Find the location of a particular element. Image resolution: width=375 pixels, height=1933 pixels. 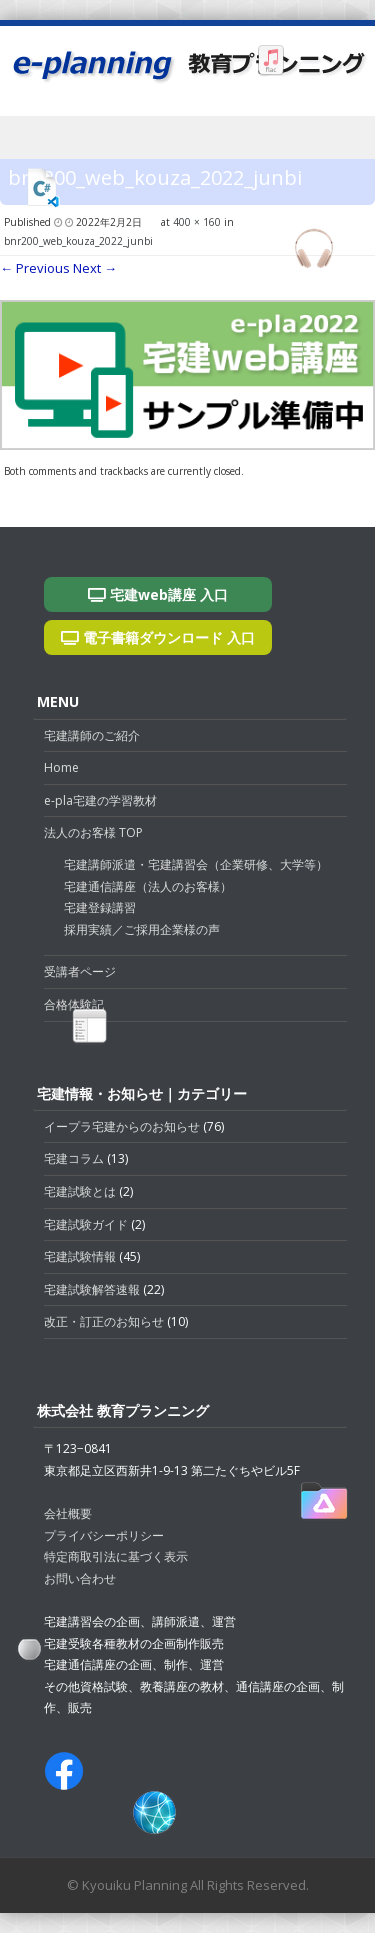

homepod mini smart speaker device is located at coordinates (29, 1651).